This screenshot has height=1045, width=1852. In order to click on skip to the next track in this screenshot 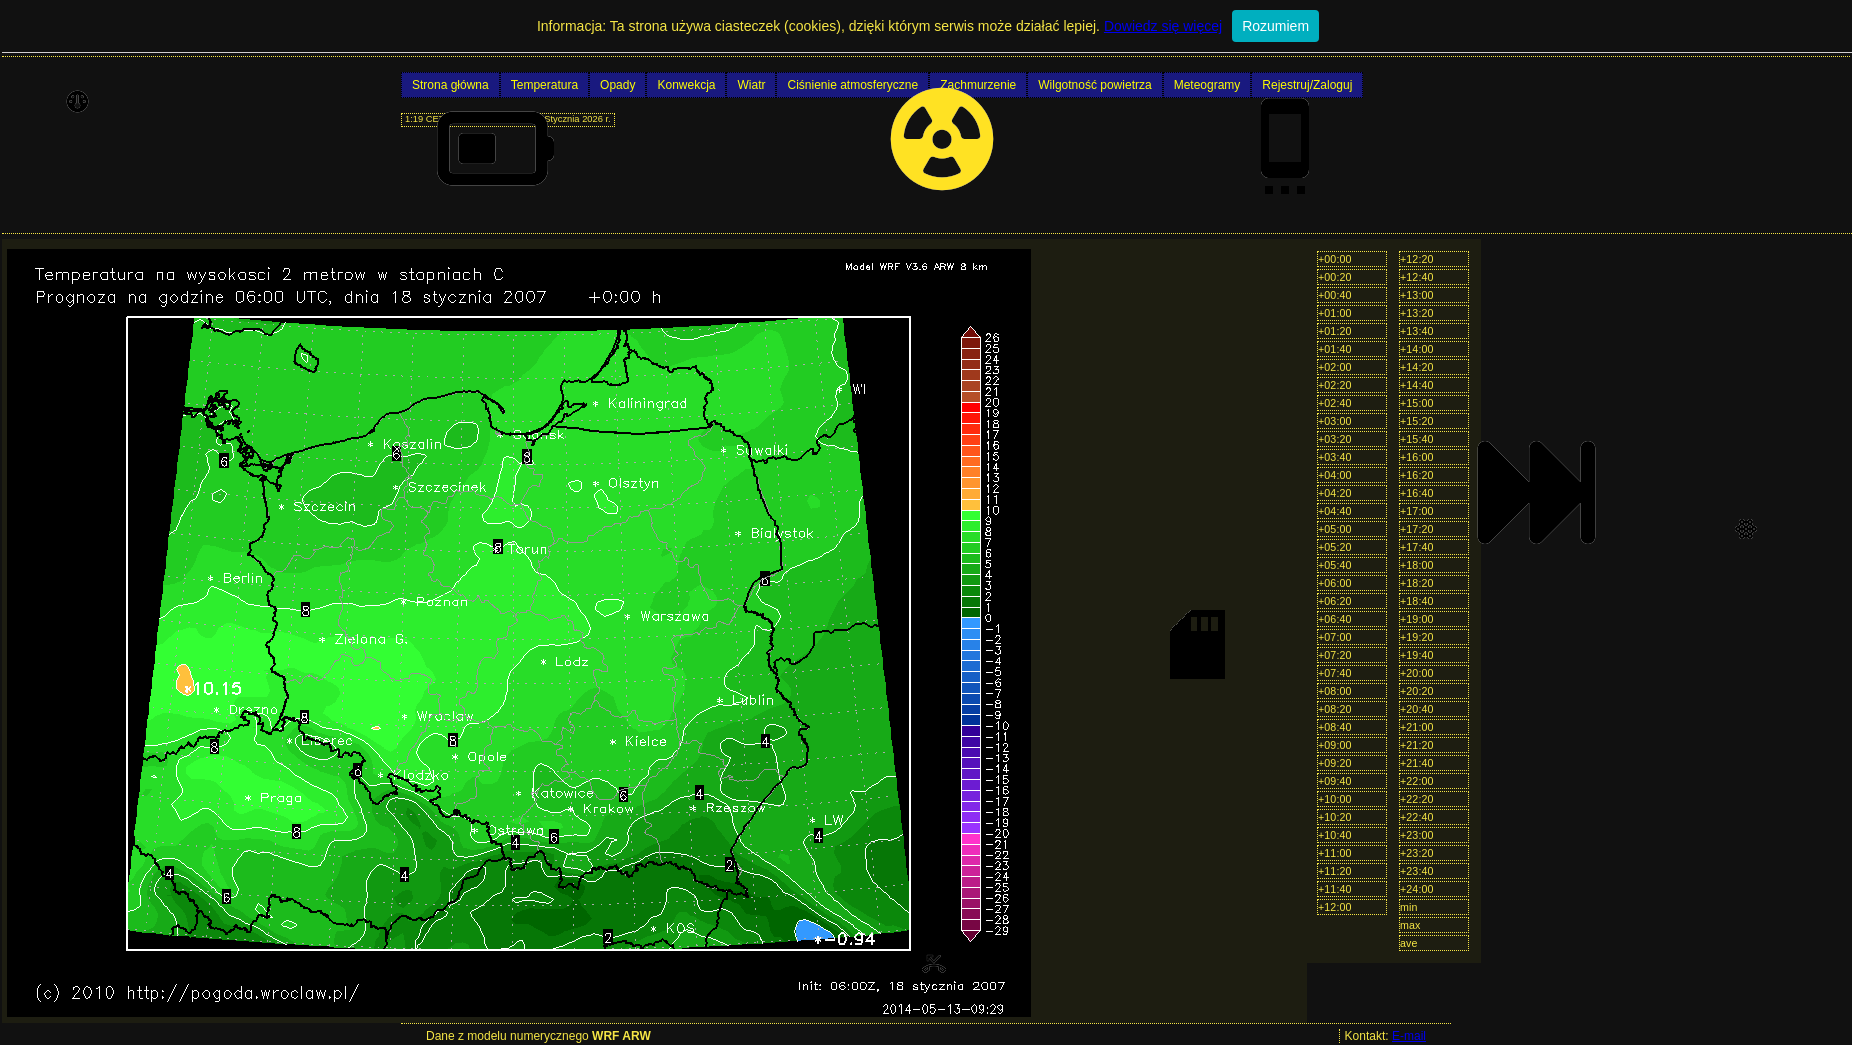, I will do `click(1536, 492)`.